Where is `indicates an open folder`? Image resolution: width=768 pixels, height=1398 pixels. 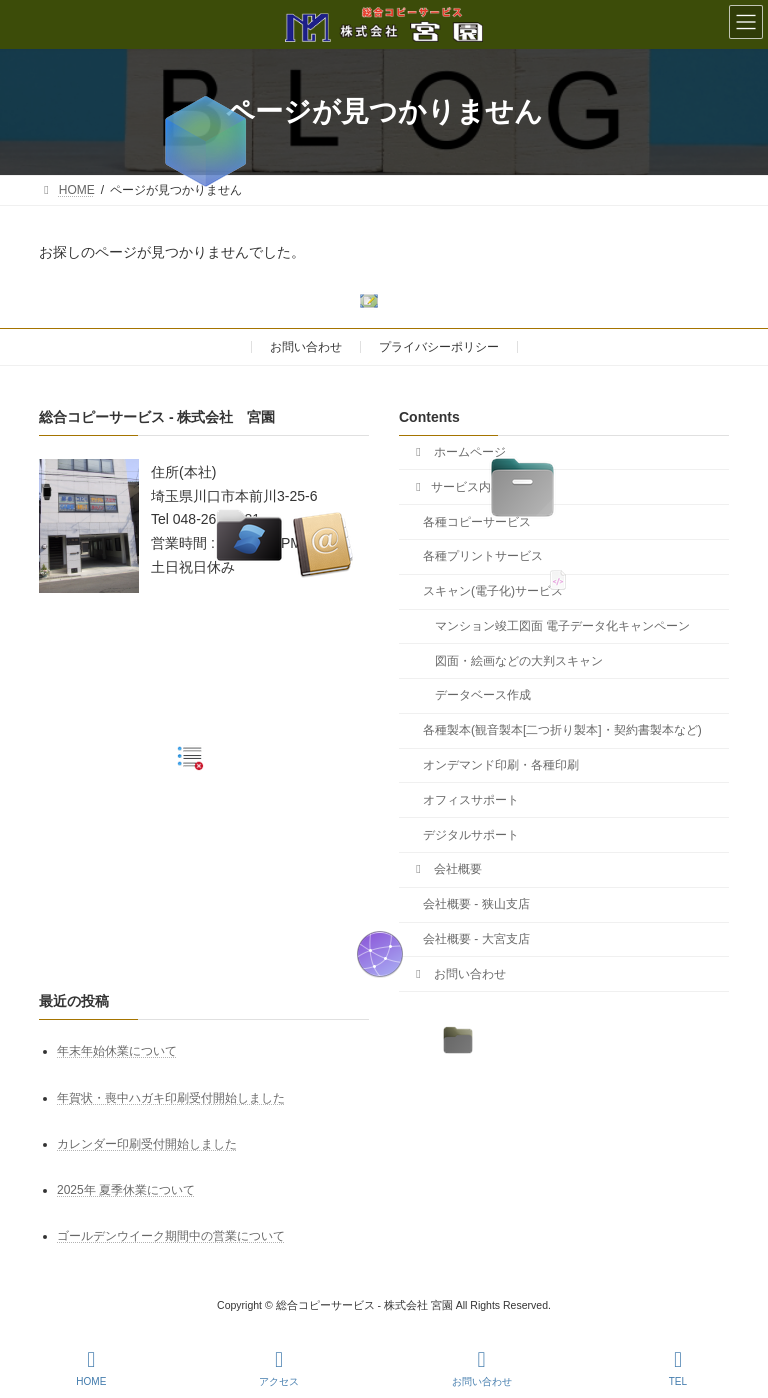
indicates an open folder is located at coordinates (458, 1040).